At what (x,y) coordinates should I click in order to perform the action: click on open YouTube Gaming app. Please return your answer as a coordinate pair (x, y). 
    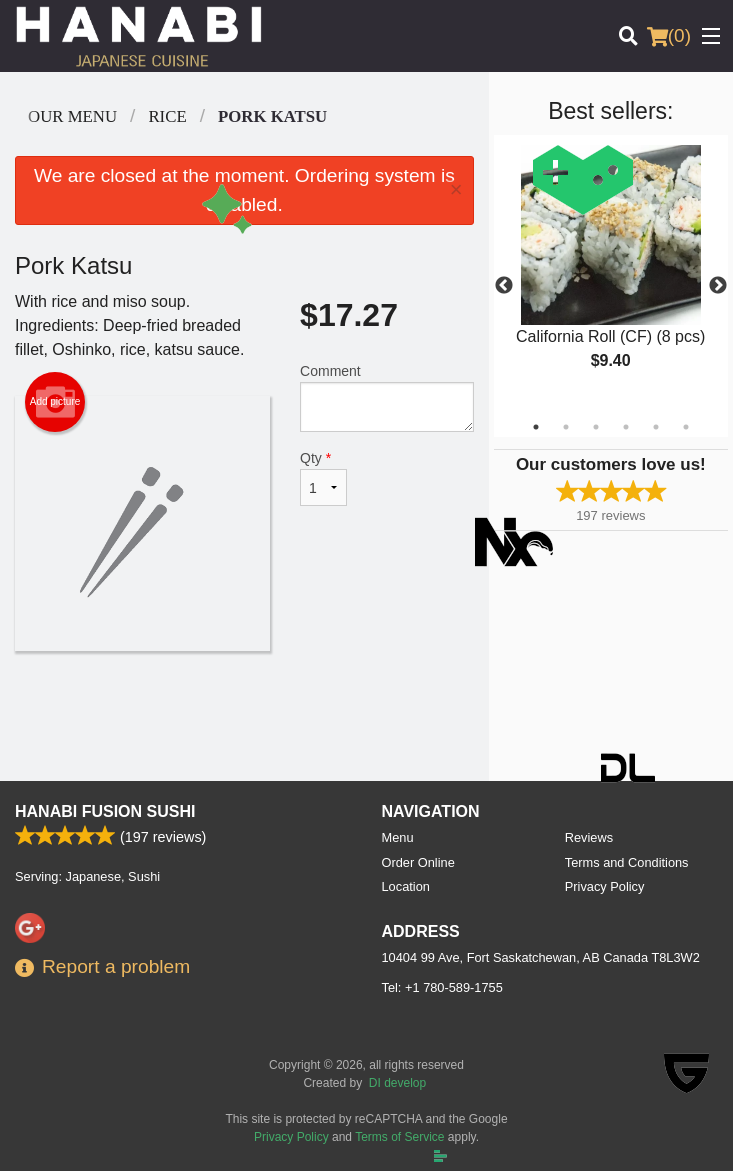
    Looking at the image, I should click on (583, 180).